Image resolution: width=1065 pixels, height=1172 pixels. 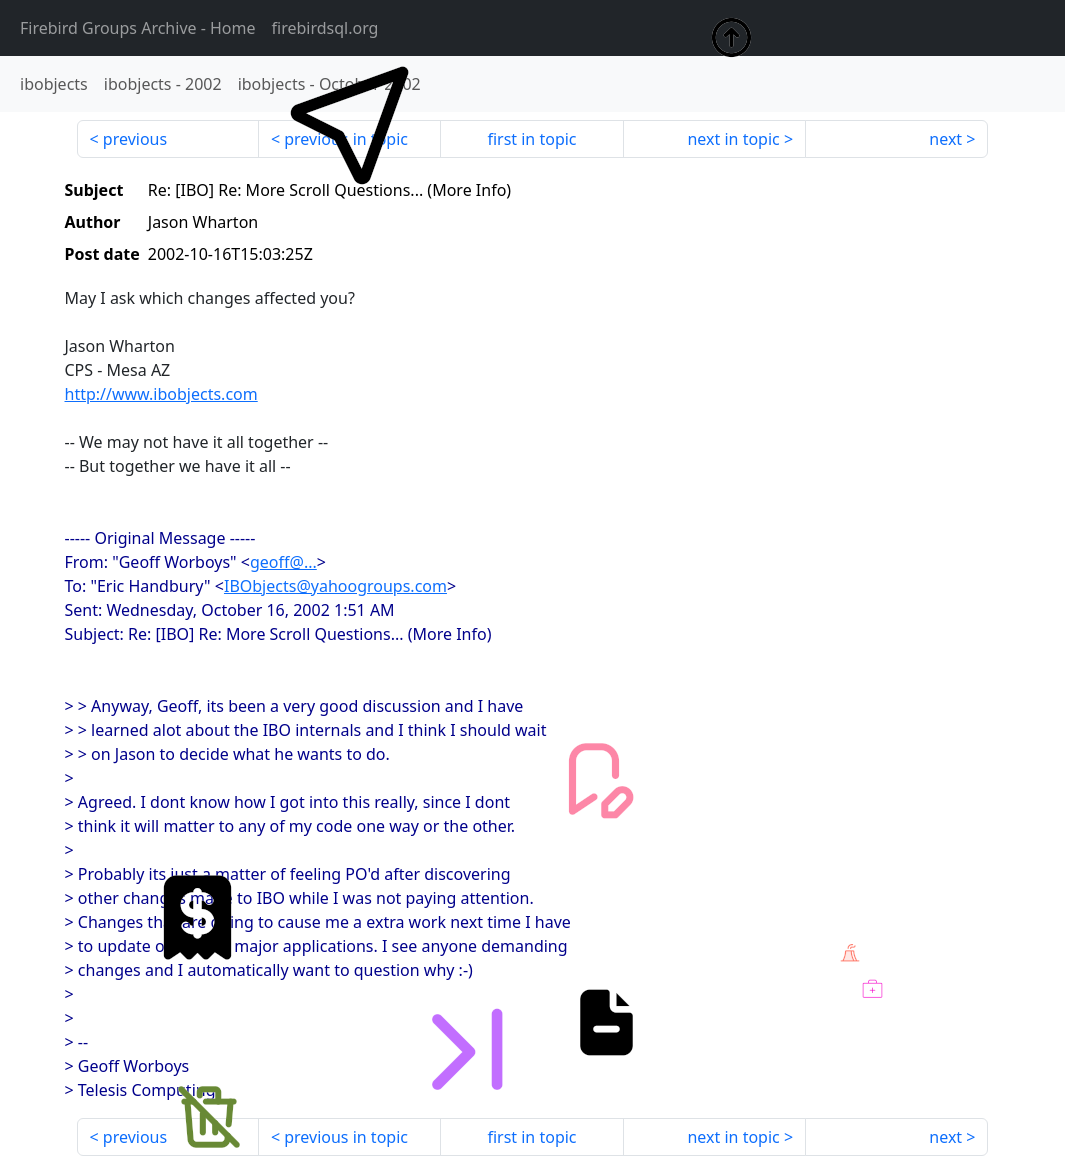 I want to click on edit a saved bookmark, so click(x=594, y=779).